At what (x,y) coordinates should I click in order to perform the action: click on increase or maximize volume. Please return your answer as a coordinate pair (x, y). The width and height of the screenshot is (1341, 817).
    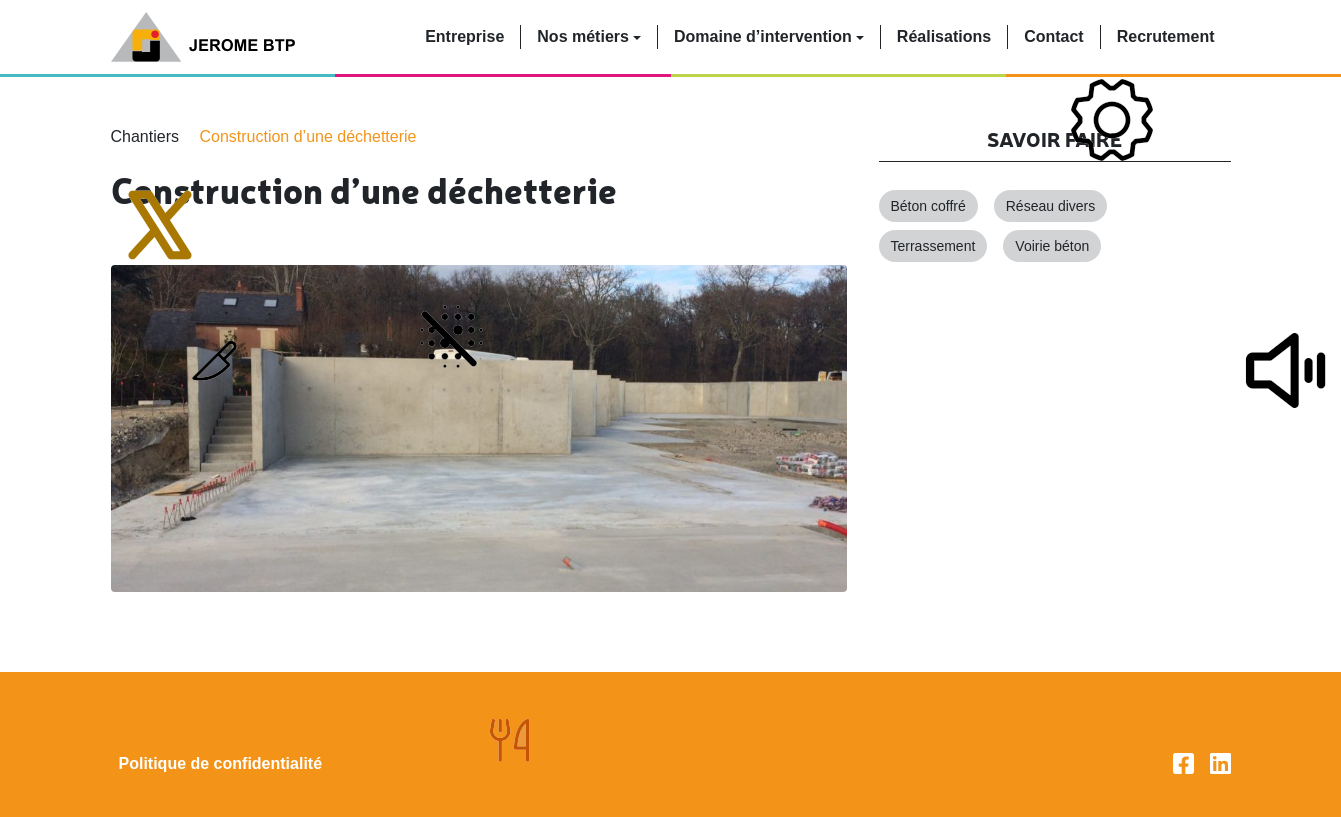
    Looking at the image, I should click on (1283, 370).